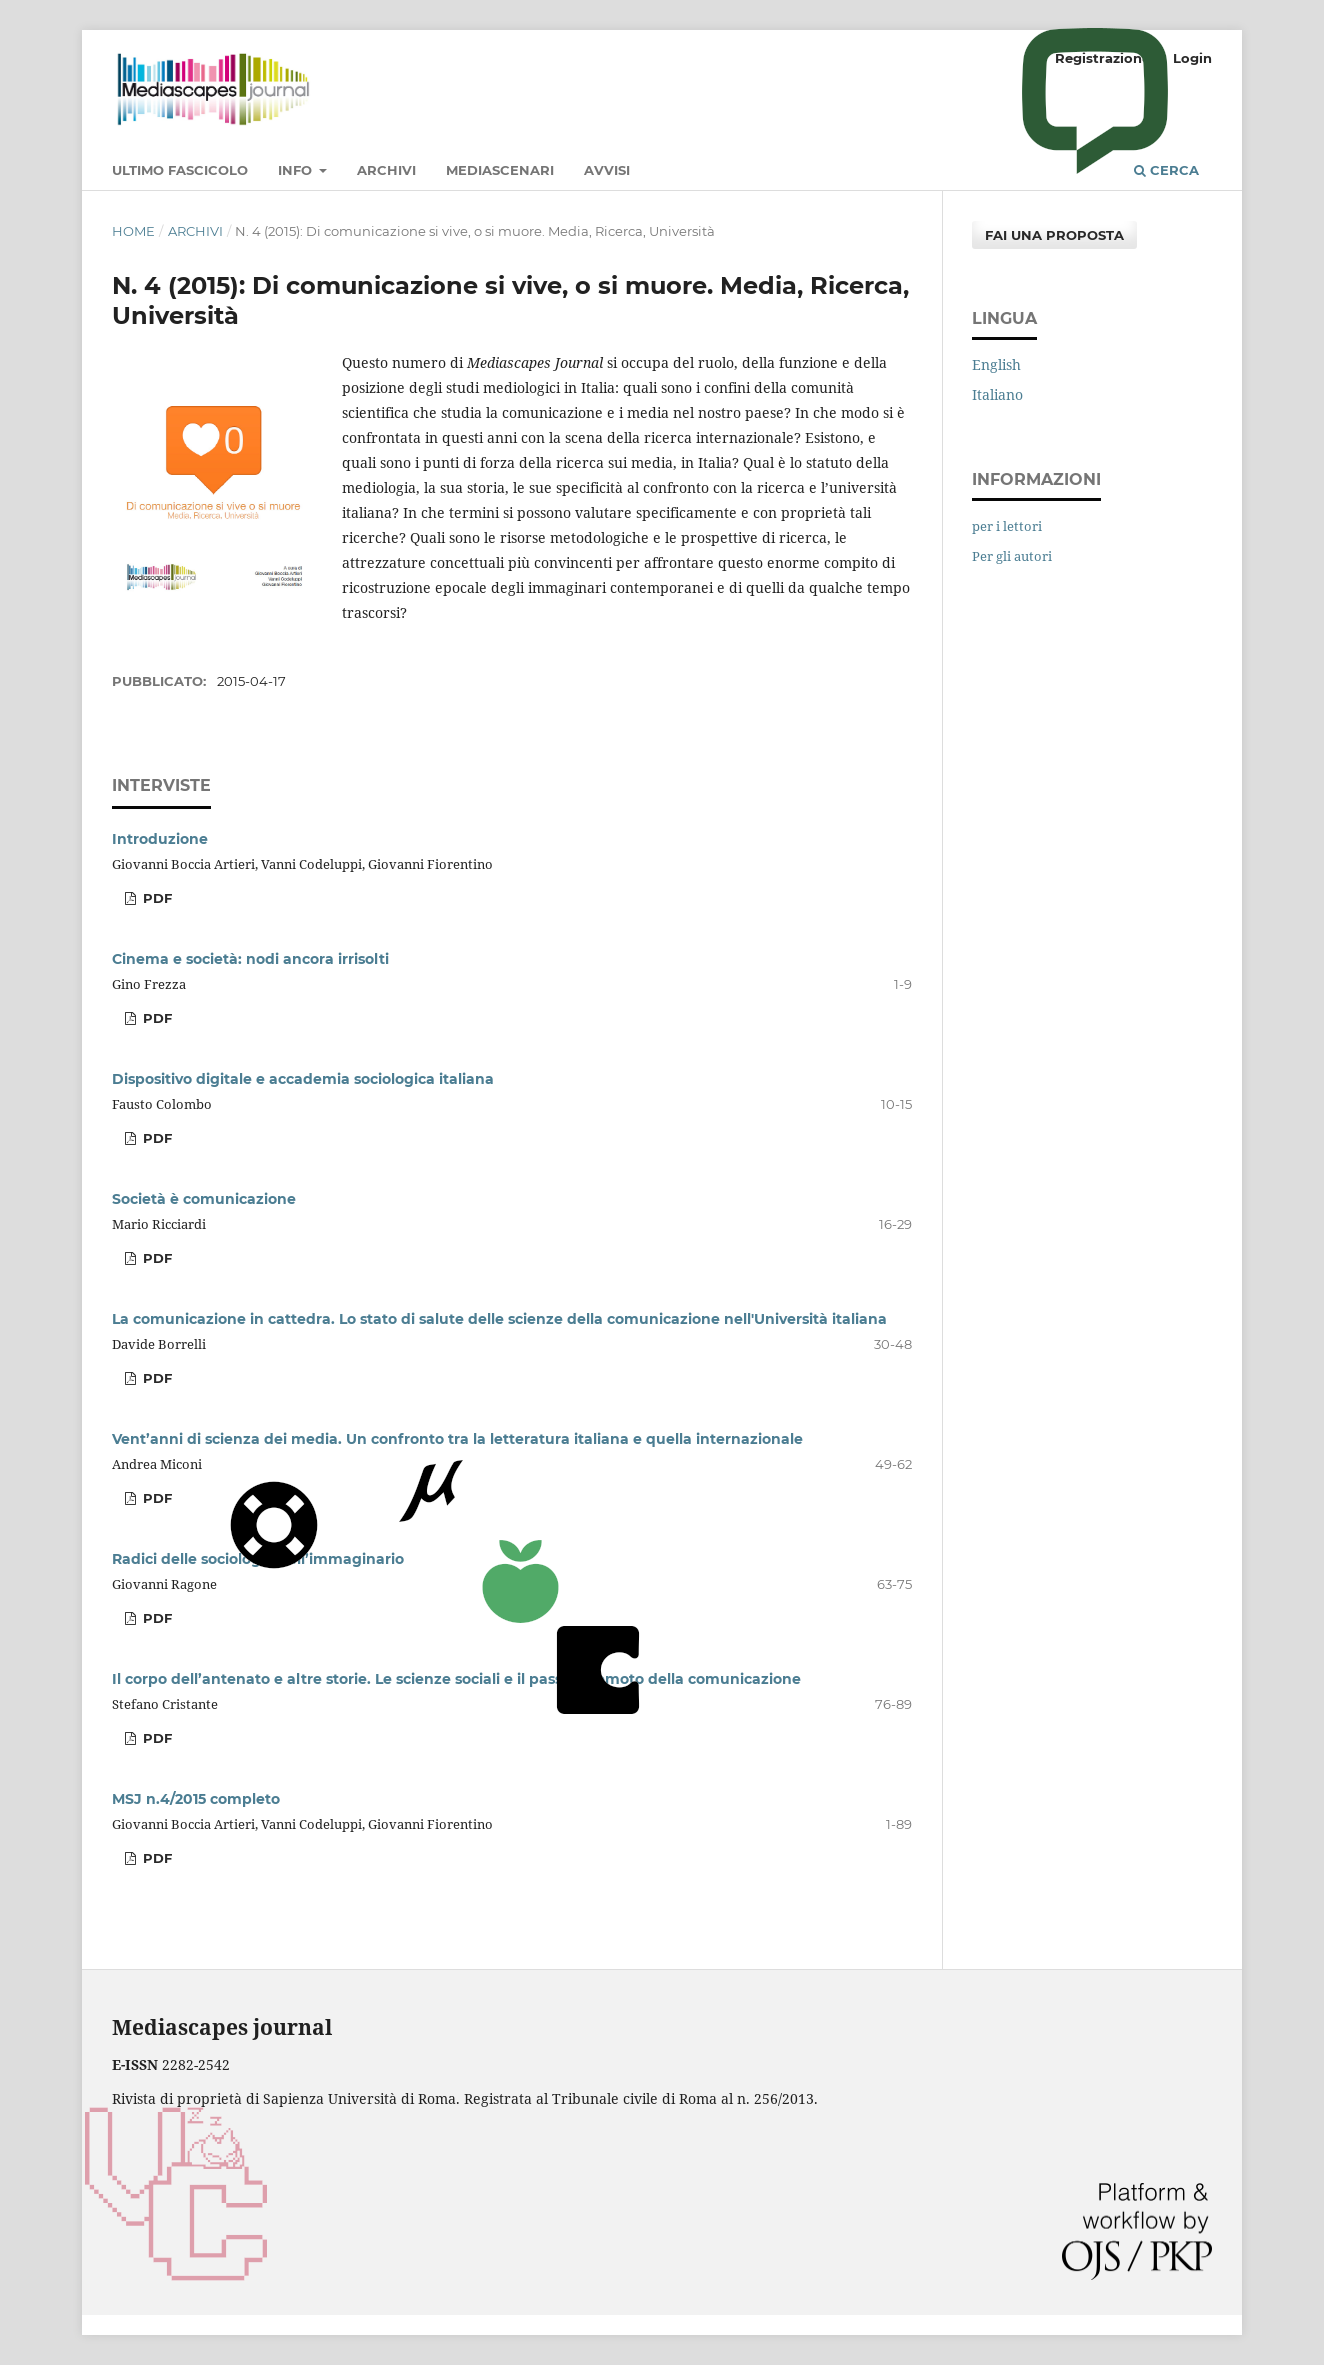  What do you see at coordinates (176, 2194) in the screenshot?
I see `open vencord discord client mod settings` at bounding box center [176, 2194].